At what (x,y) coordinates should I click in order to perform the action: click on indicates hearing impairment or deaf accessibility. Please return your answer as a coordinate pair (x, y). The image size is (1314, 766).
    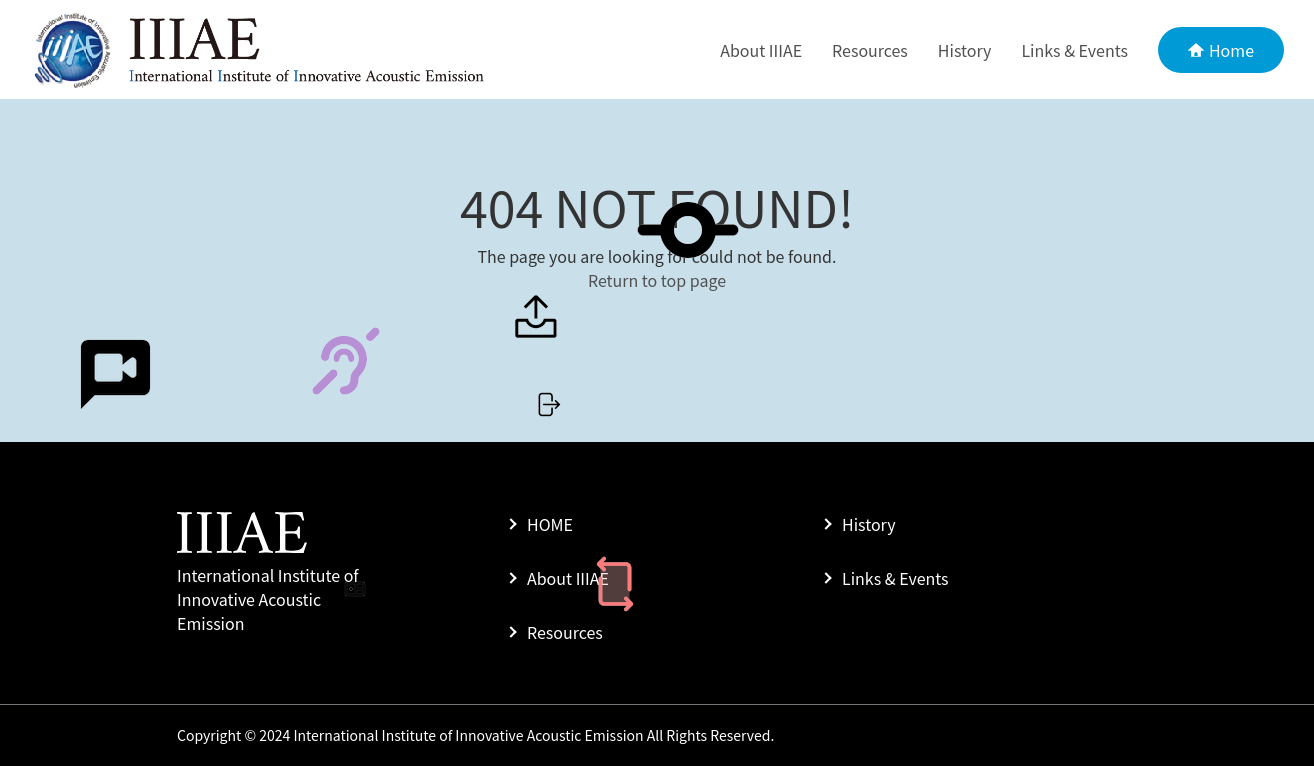
    Looking at the image, I should click on (346, 361).